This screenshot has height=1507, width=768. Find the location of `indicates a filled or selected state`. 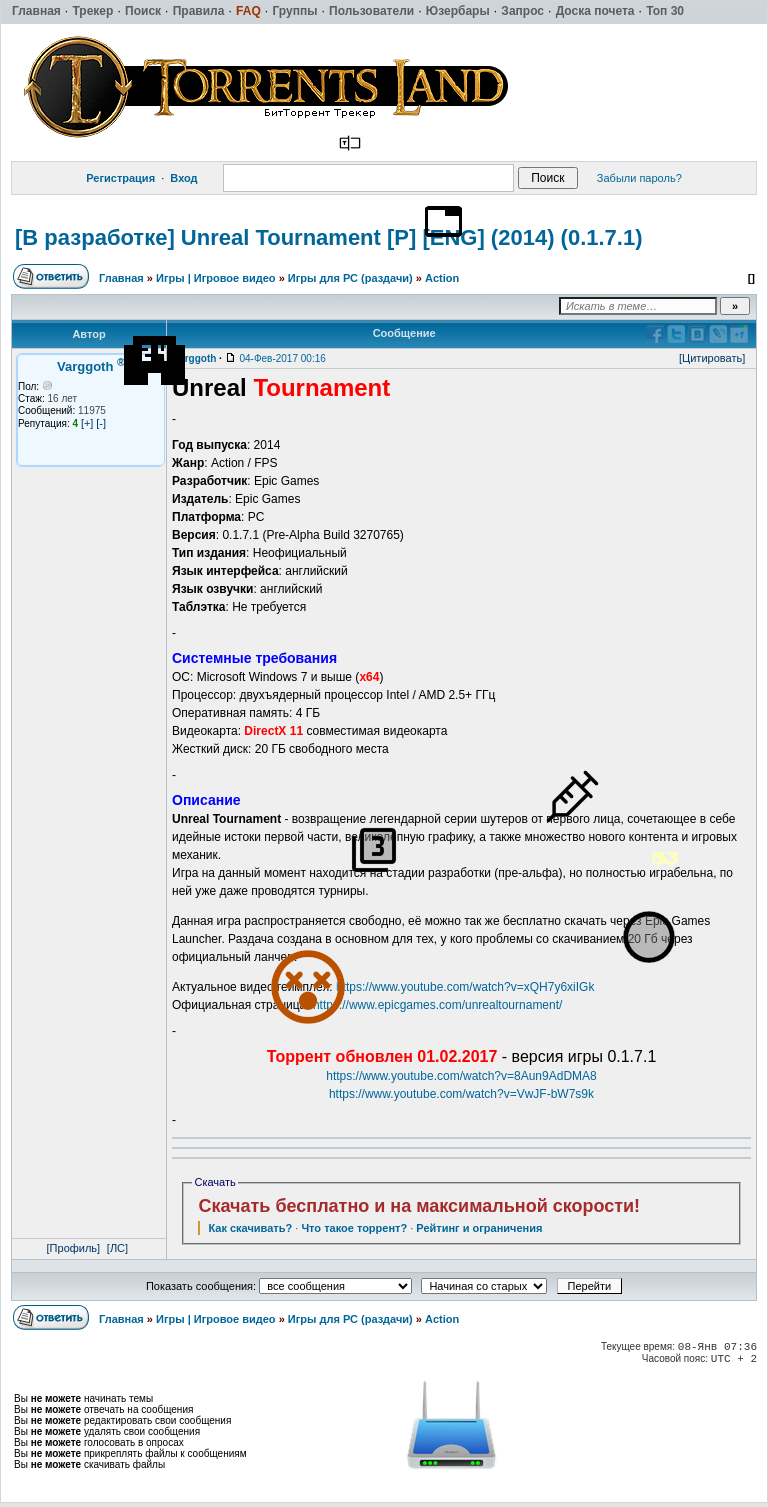

indicates a filled or selected state is located at coordinates (649, 937).